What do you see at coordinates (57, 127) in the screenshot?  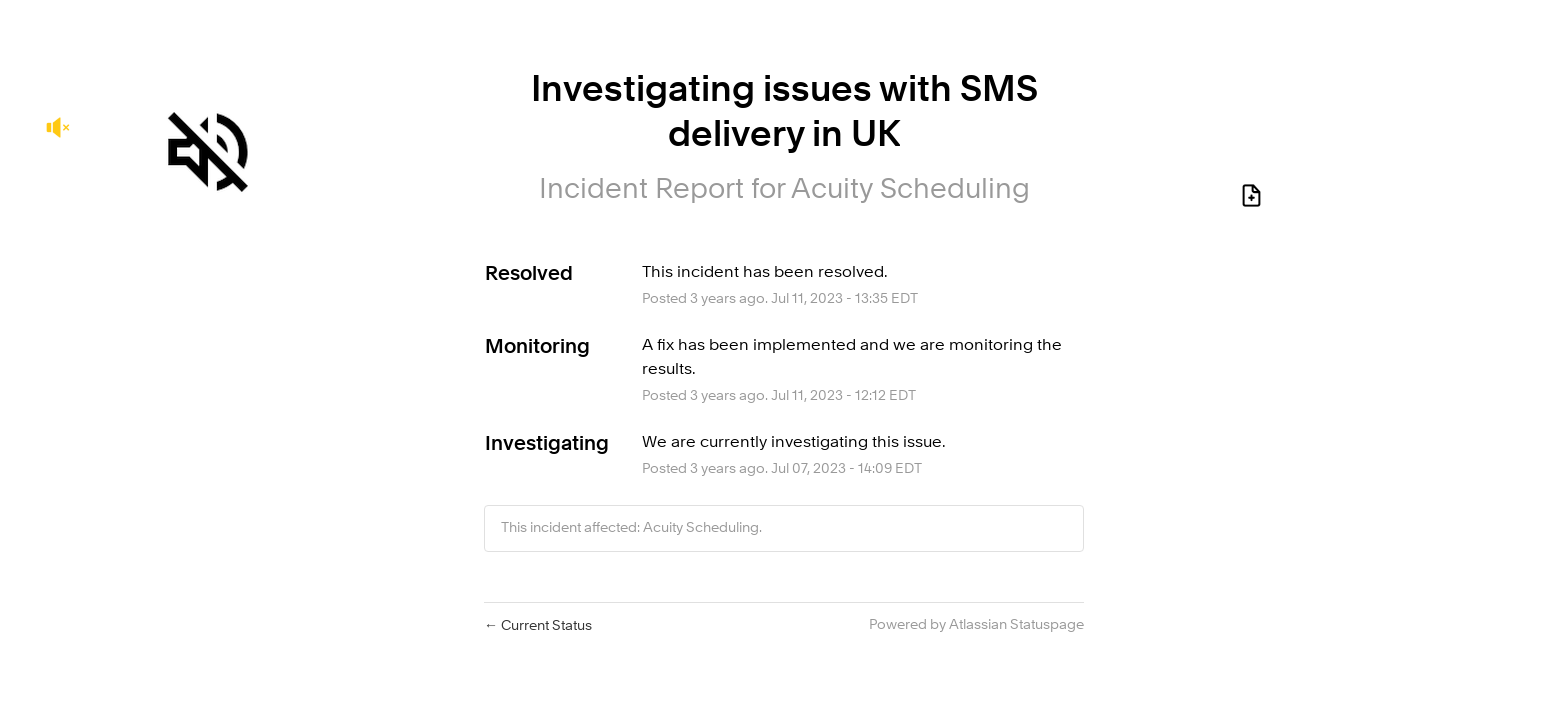 I see `mute audio` at bounding box center [57, 127].